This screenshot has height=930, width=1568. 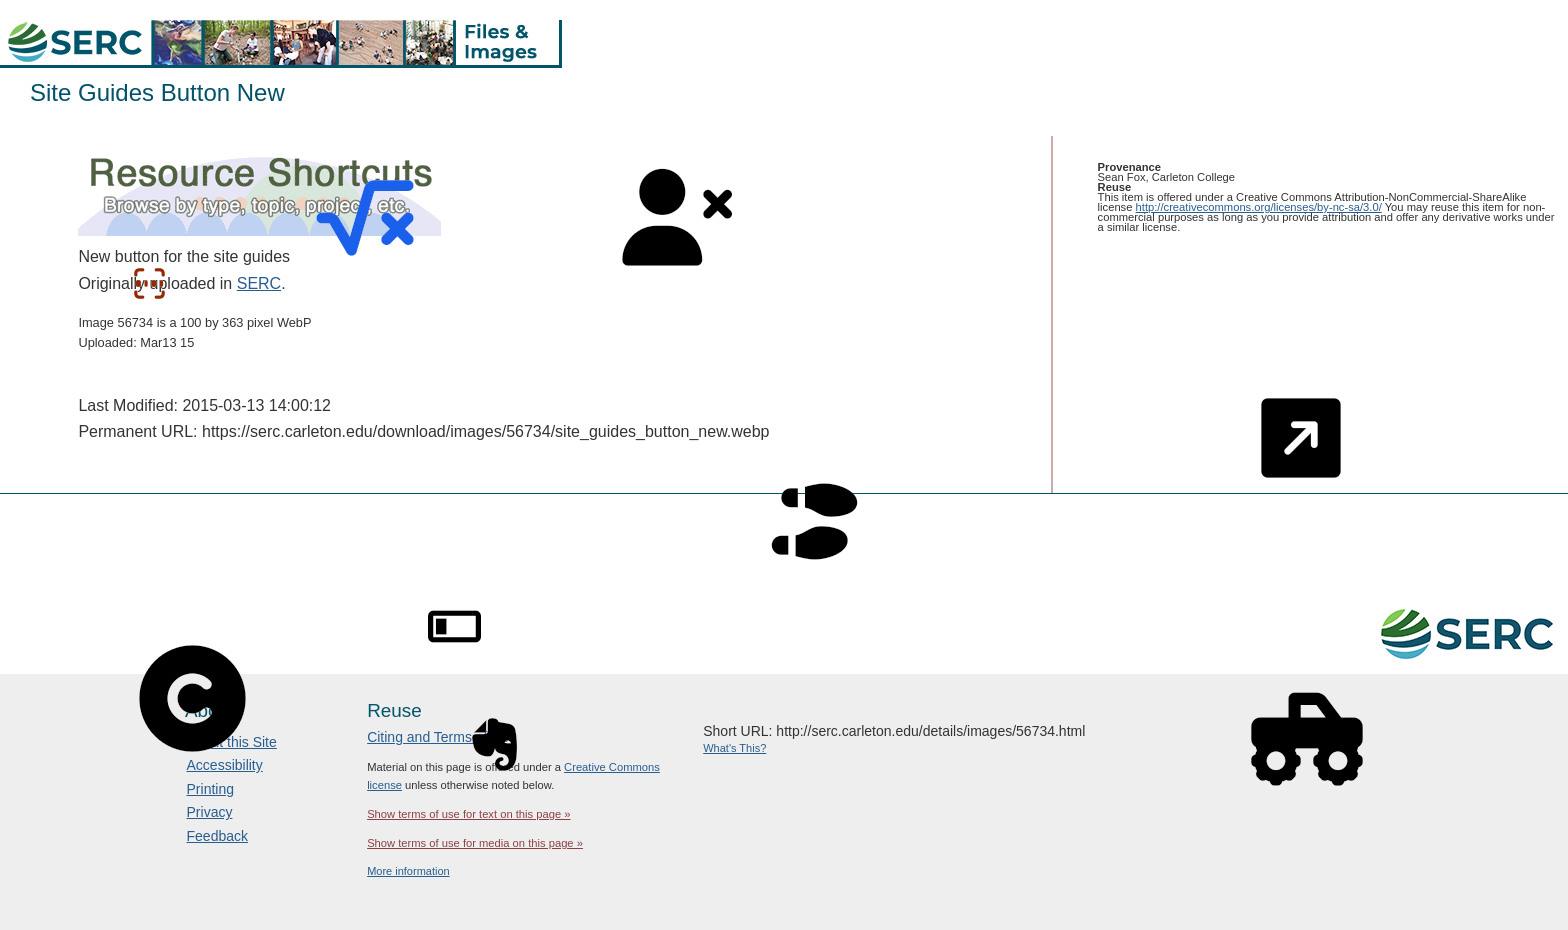 I want to click on open evernote app, so click(x=494, y=744).